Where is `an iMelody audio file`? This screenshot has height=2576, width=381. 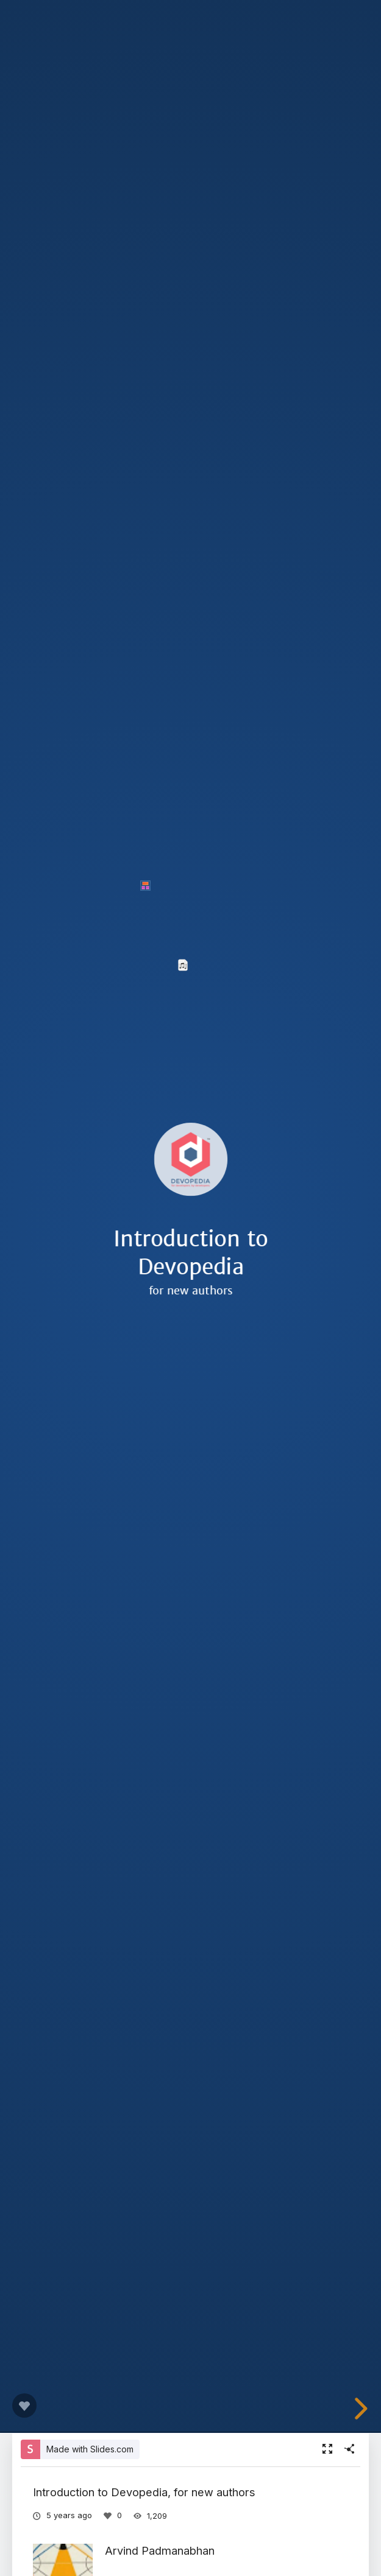
an iMelody audio file is located at coordinates (183, 965).